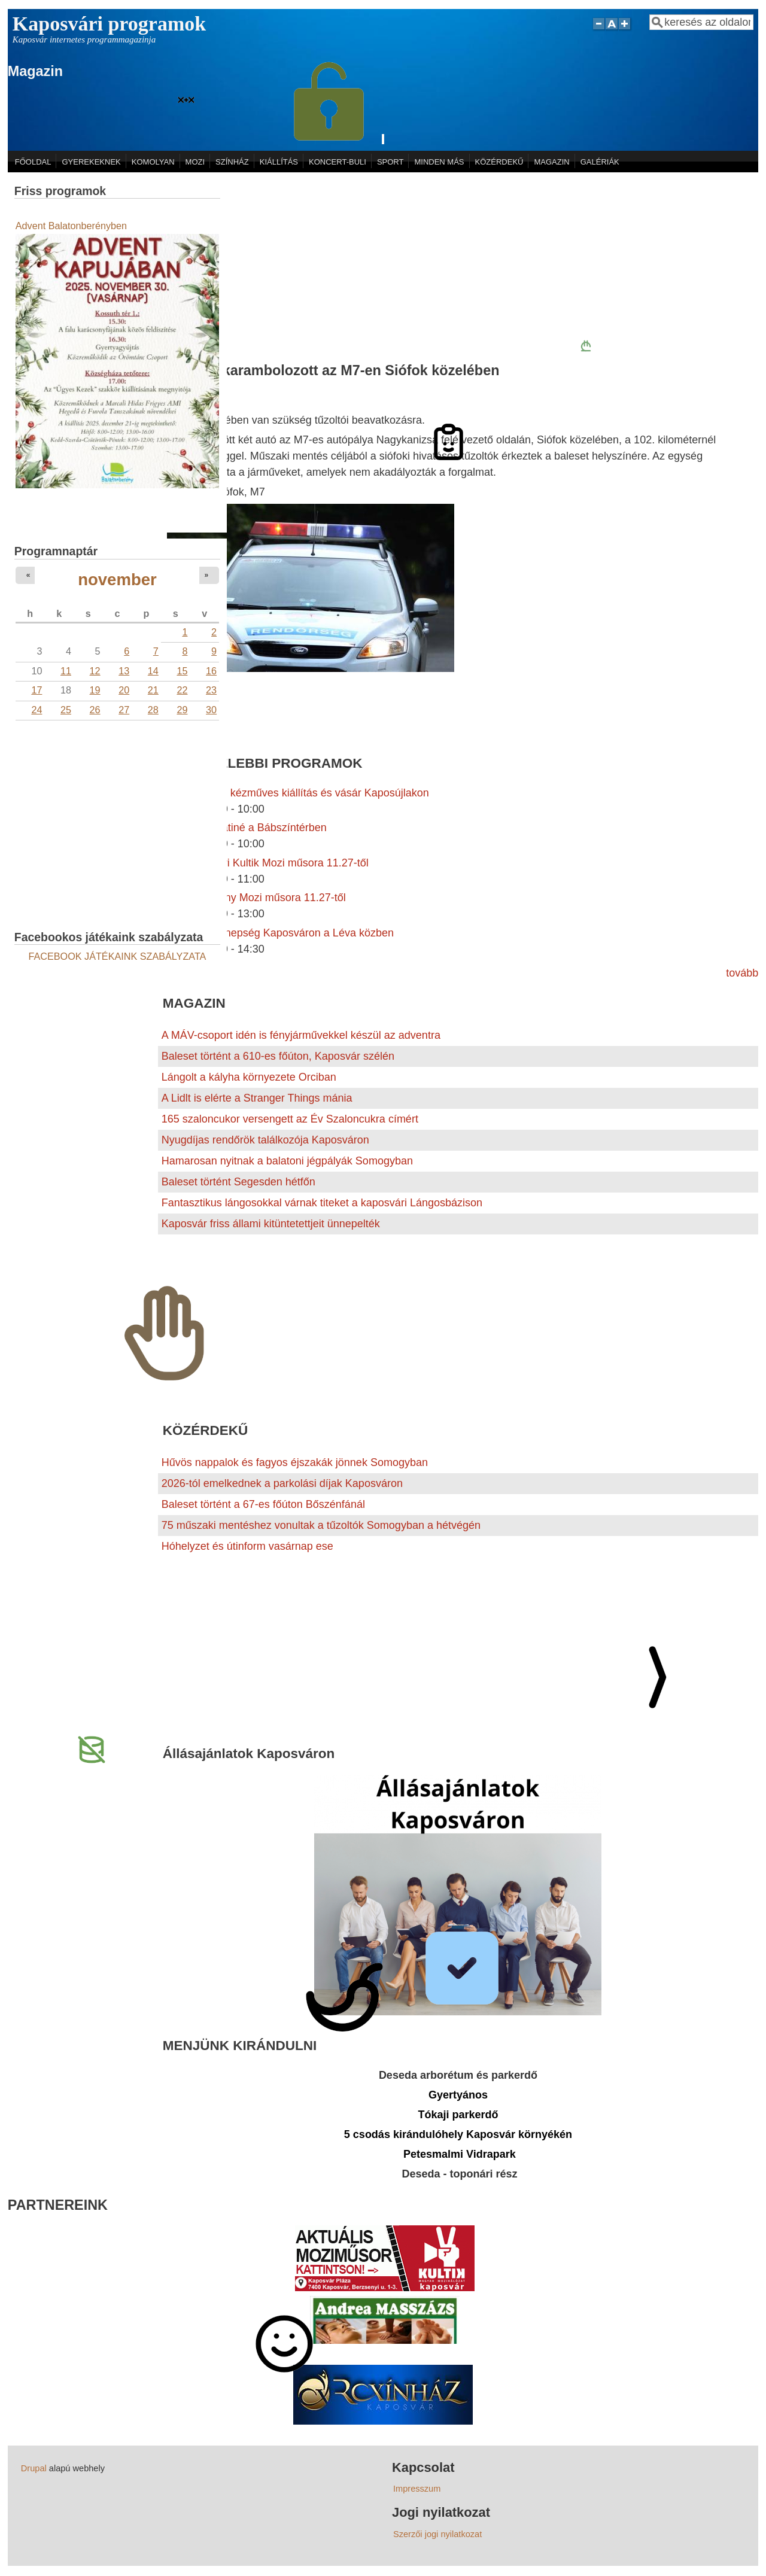 The height and width of the screenshot is (2576, 766). Describe the element at coordinates (448, 442) in the screenshot. I see `view feedback or satisfaction survey` at that location.